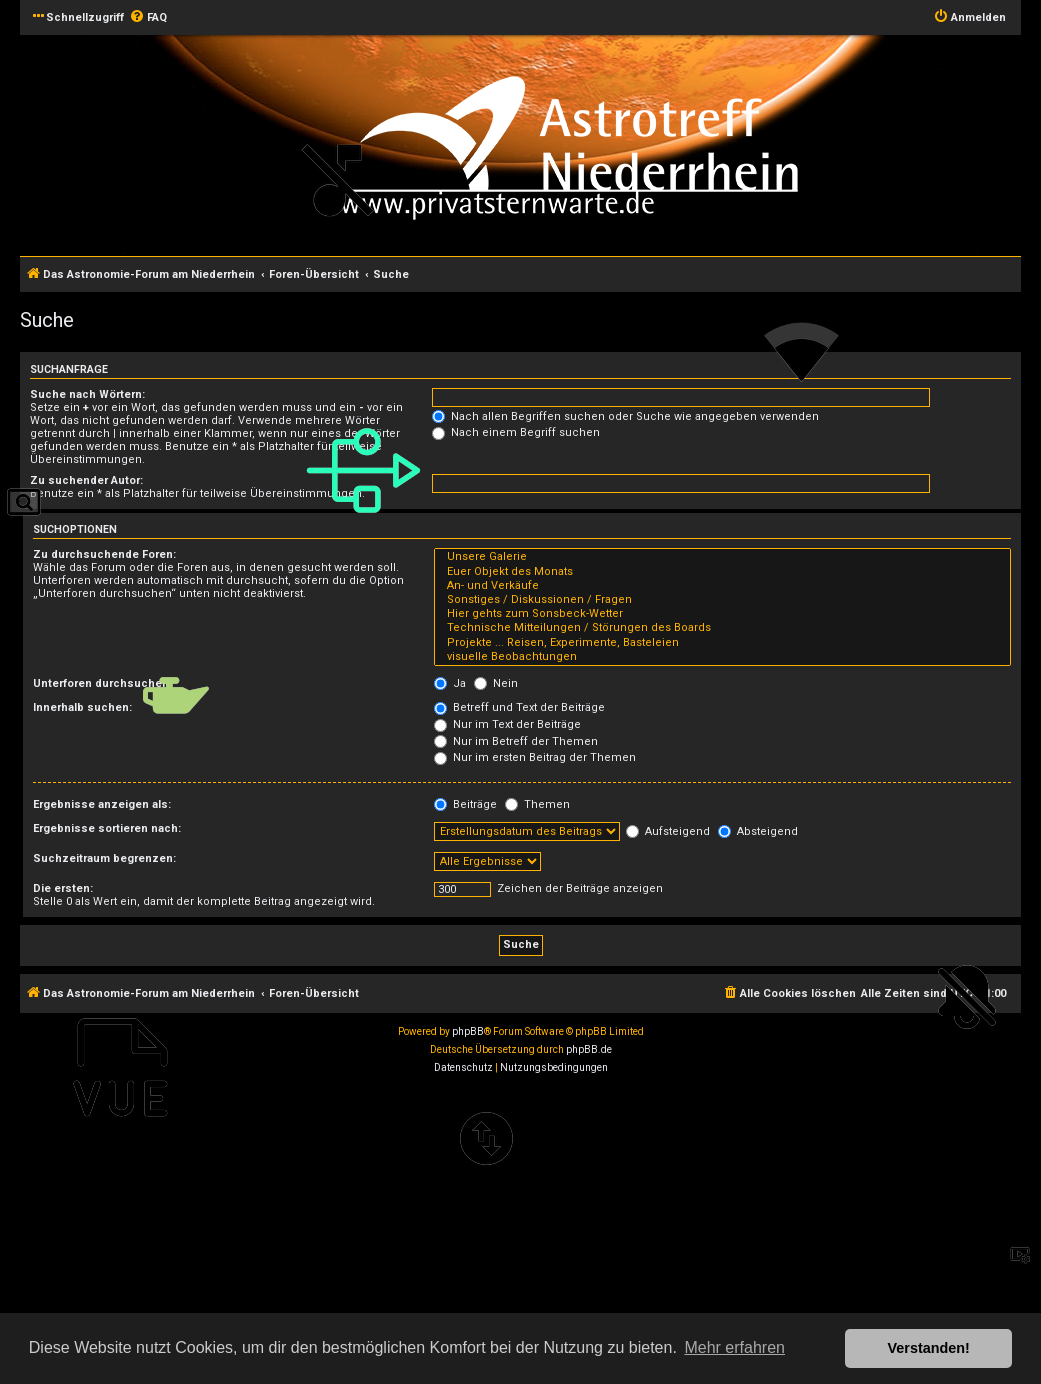 Image resolution: width=1041 pixels, height=1384 pixels. Describe the element at coordinates (337, 180) in the screenshot. I see `mute or disable music playback` at that location.